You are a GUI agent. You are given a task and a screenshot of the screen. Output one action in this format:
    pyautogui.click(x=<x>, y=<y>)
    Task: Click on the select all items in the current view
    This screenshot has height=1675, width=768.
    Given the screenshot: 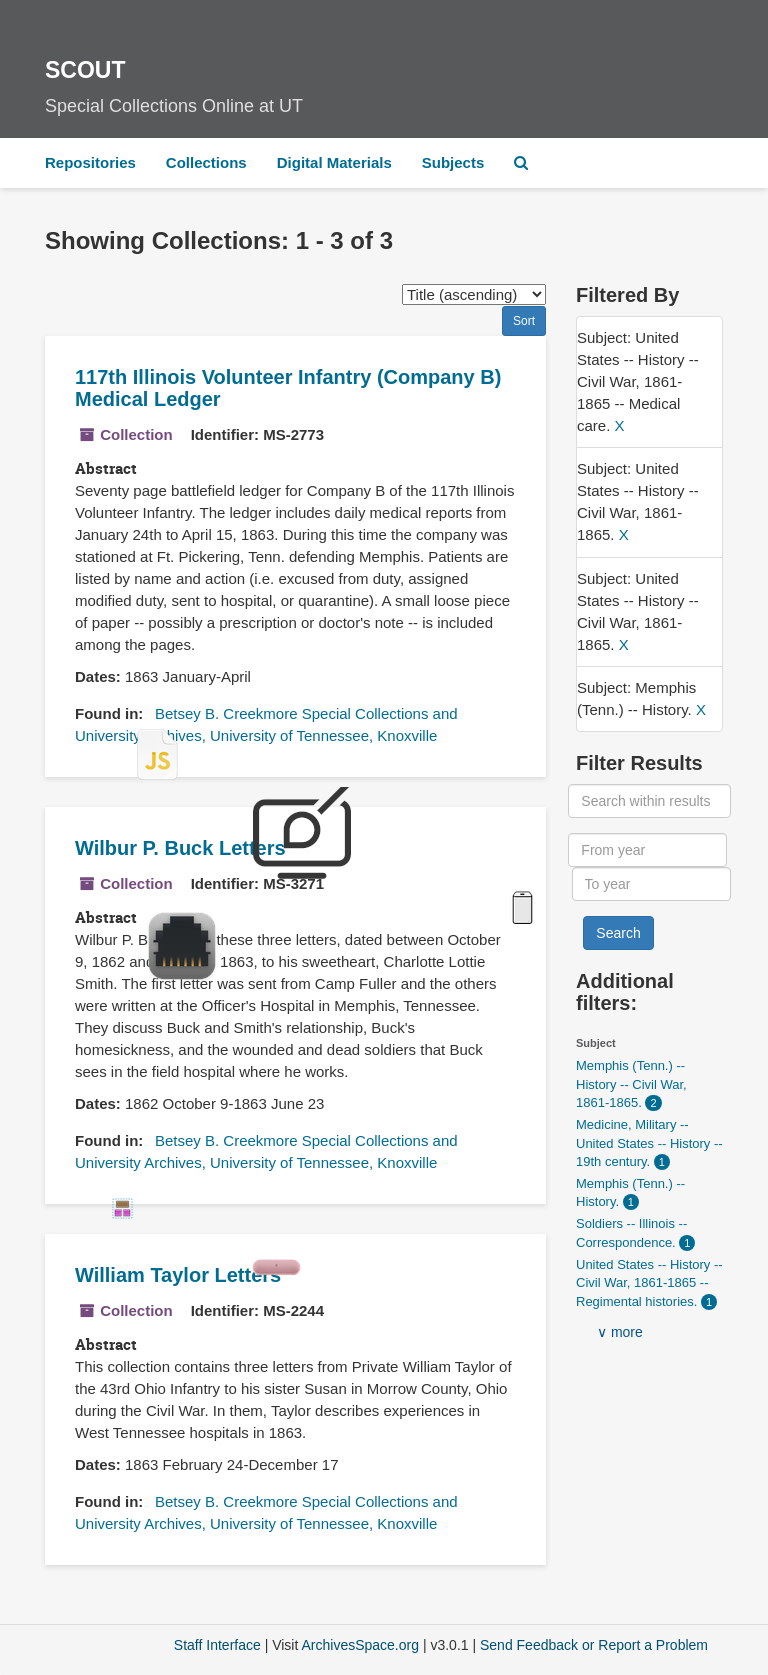 What is the action you would take?
    pyautogui.click(x=122, y=1208)
    